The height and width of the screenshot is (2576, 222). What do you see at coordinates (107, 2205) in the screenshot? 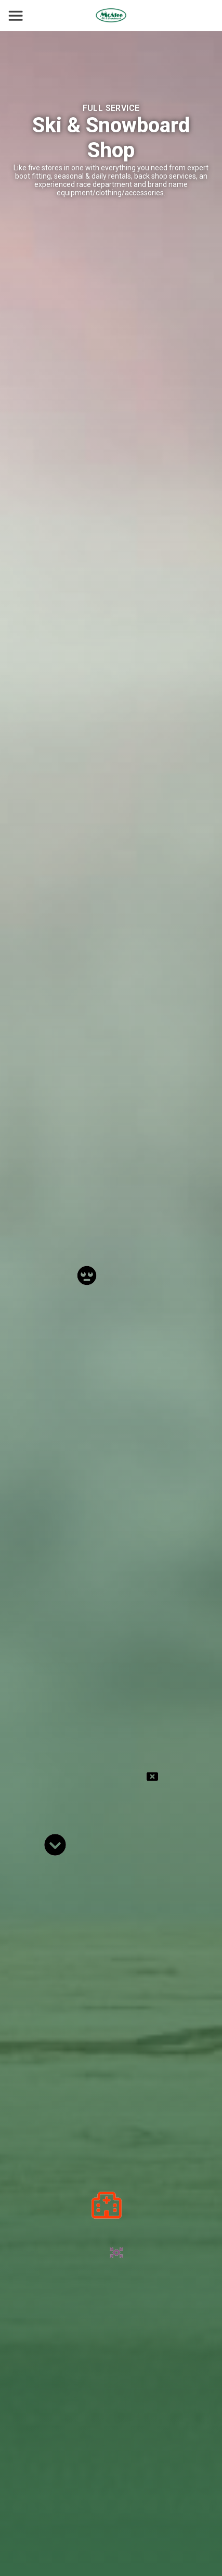
I see `view nearby hospitals or medical facilities` at bounding box center [107, 2205].